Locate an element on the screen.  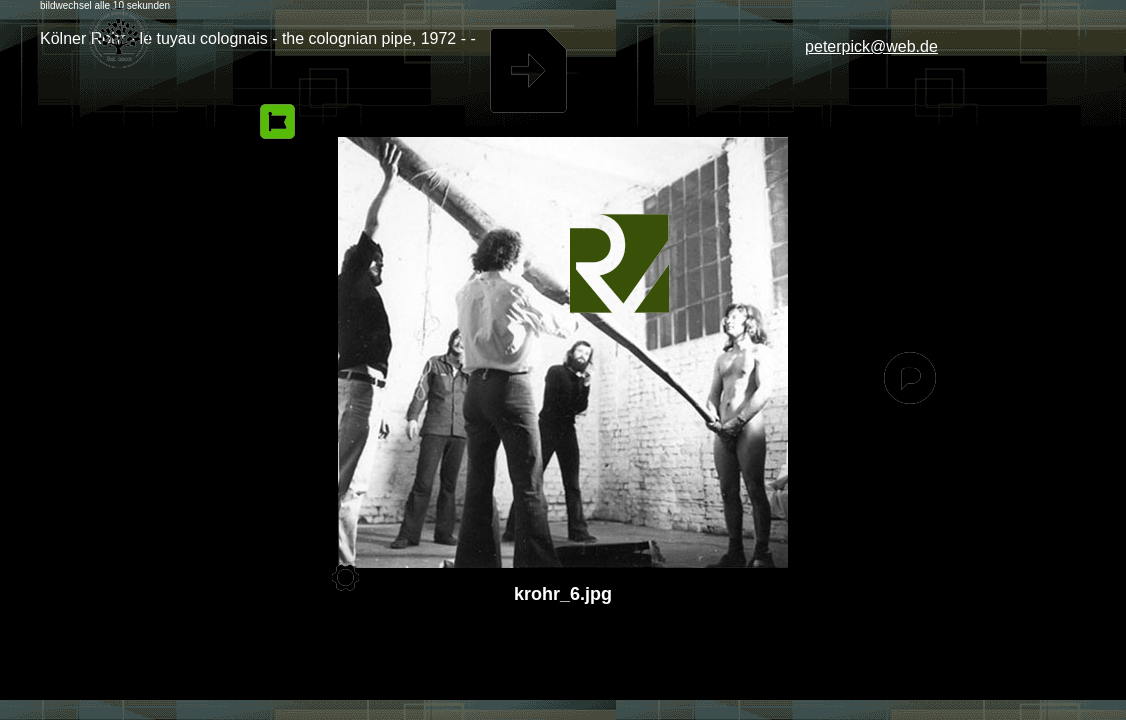
Framework computer brand logo is located at coordinates (345, 577).